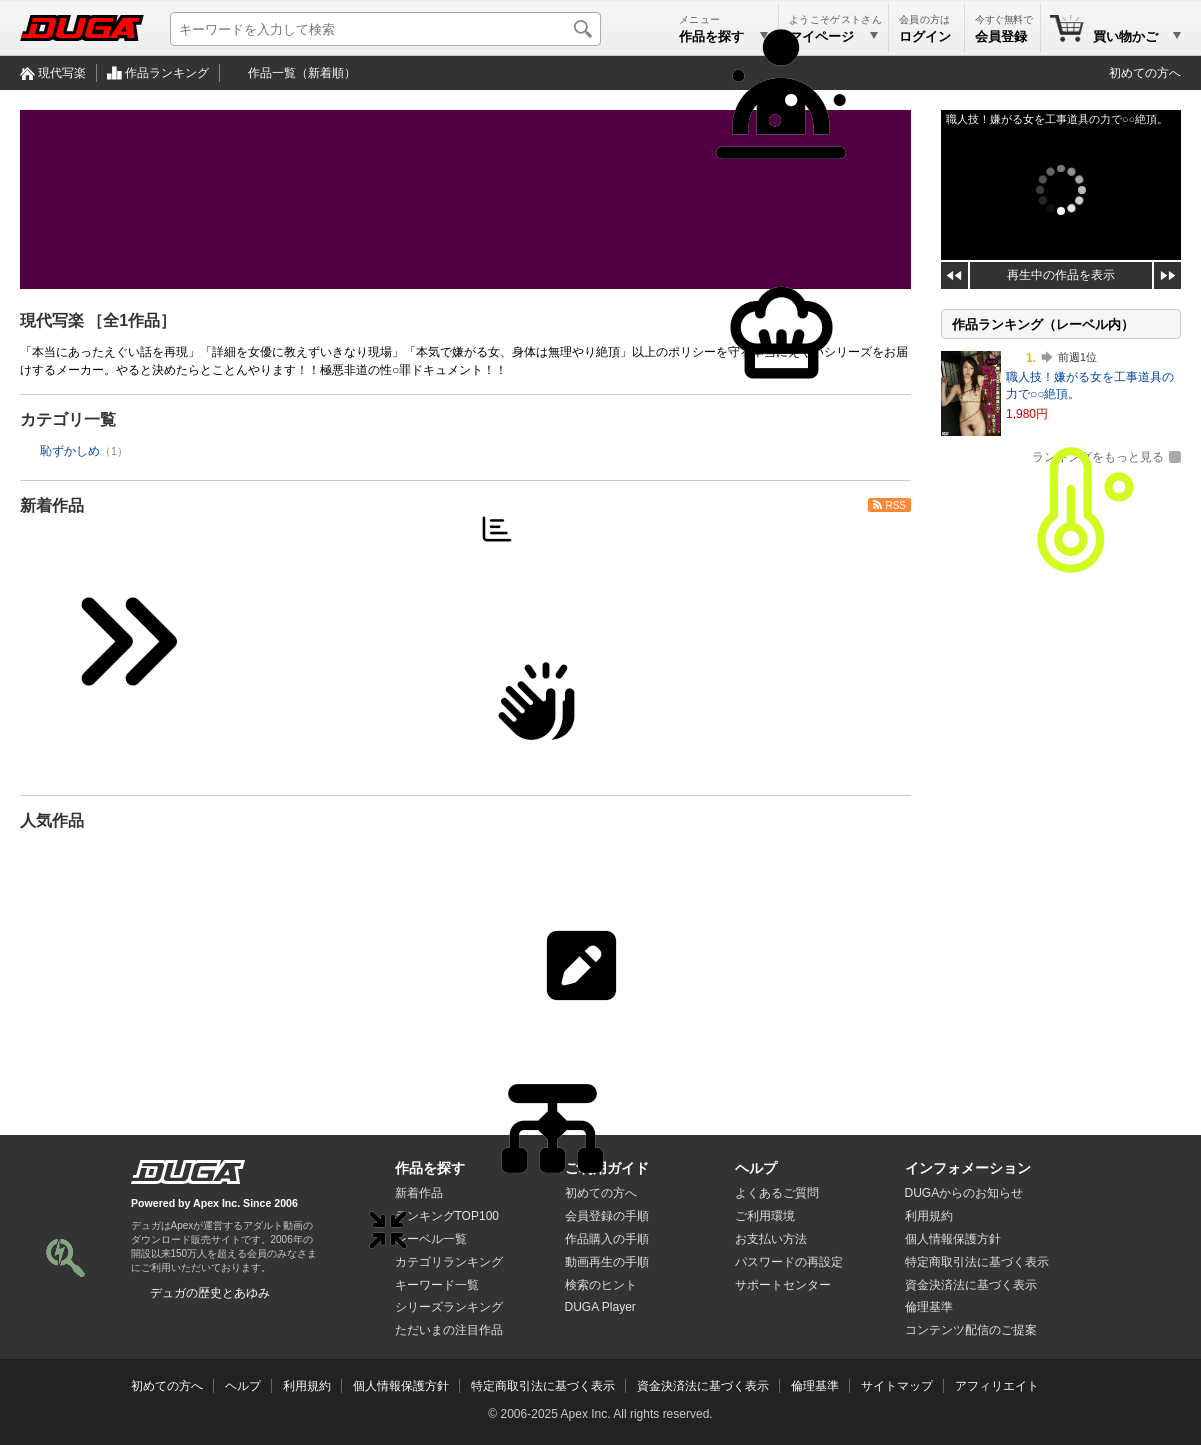  Describe the element at coordinates (552, 1128) in the screenshot. I see `view organizational hierarchy or structure` at that location.